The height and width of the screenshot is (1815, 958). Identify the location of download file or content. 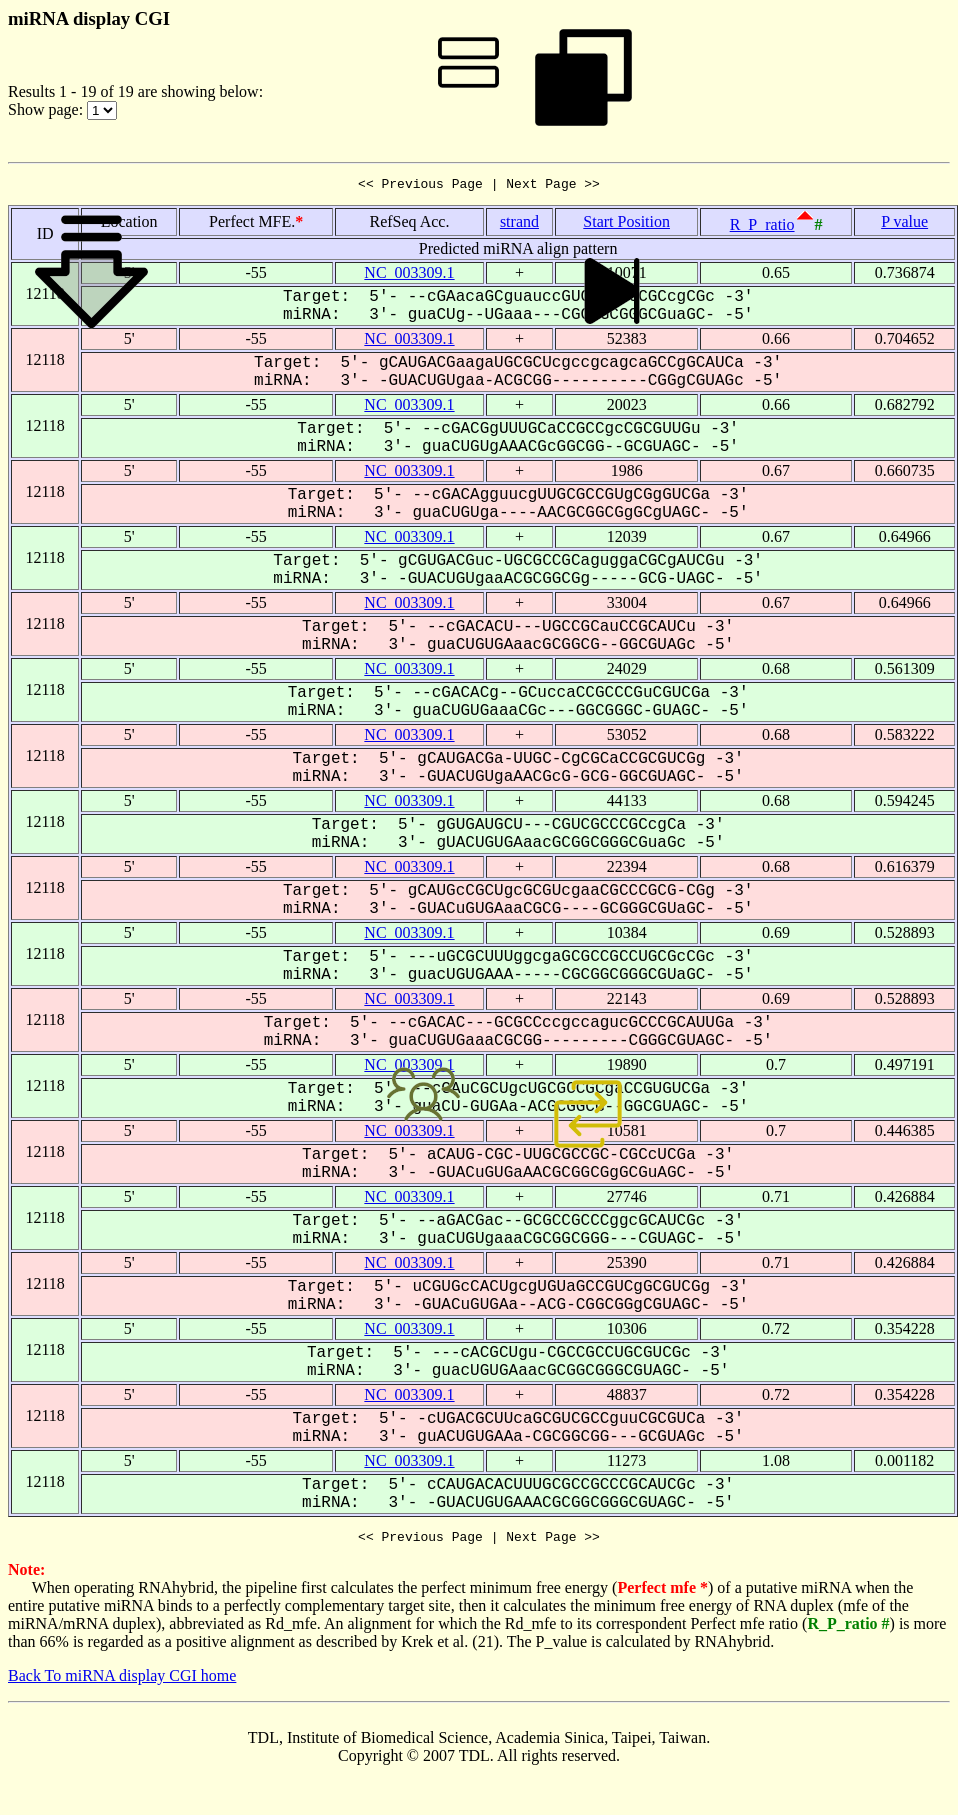
(91, 267).